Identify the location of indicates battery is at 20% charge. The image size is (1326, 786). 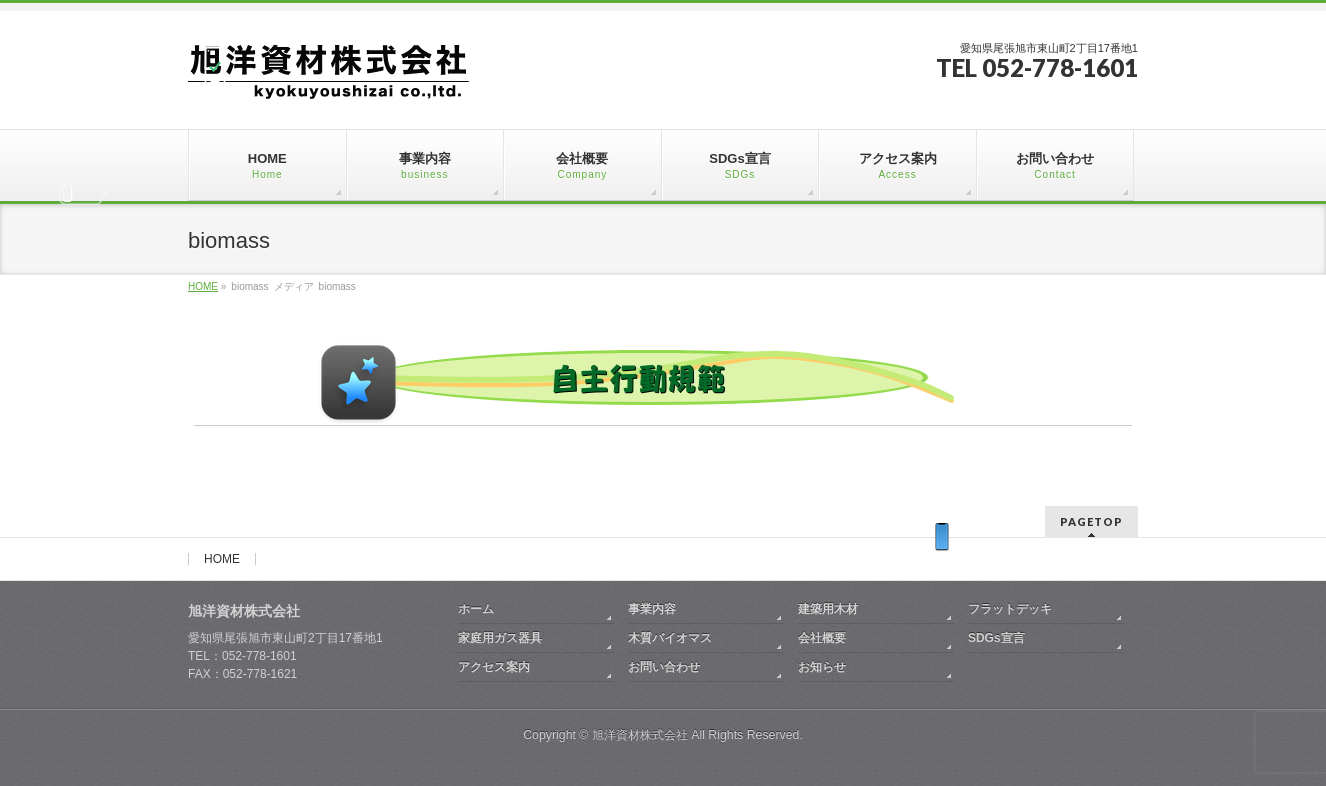
(83, 193).